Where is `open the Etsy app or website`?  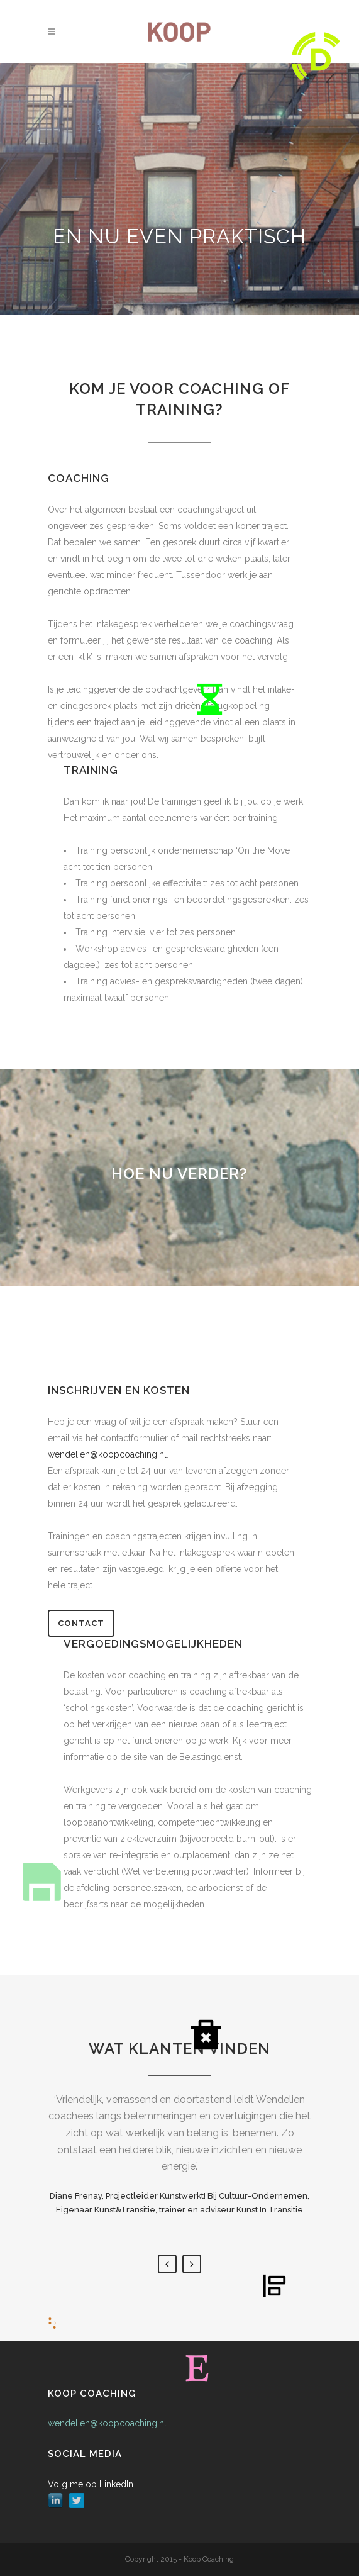
open the Etsy app or website is located at coordinates (197, 2368).